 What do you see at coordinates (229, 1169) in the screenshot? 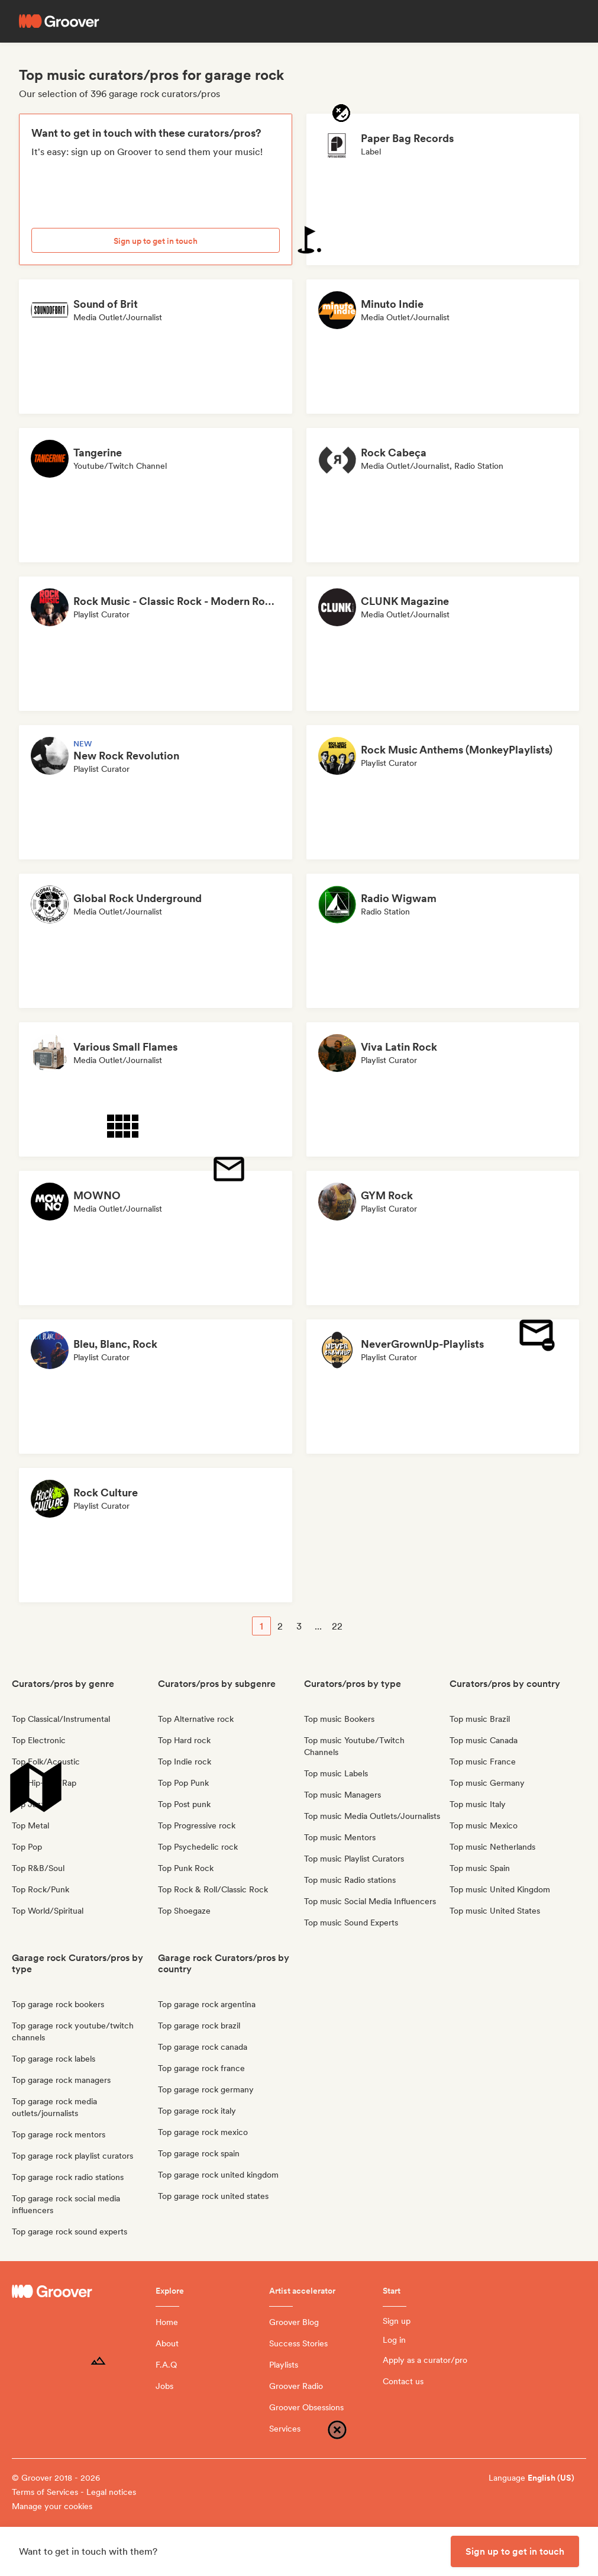
I see `open your email inbox` at bounding box center [229, 1169].